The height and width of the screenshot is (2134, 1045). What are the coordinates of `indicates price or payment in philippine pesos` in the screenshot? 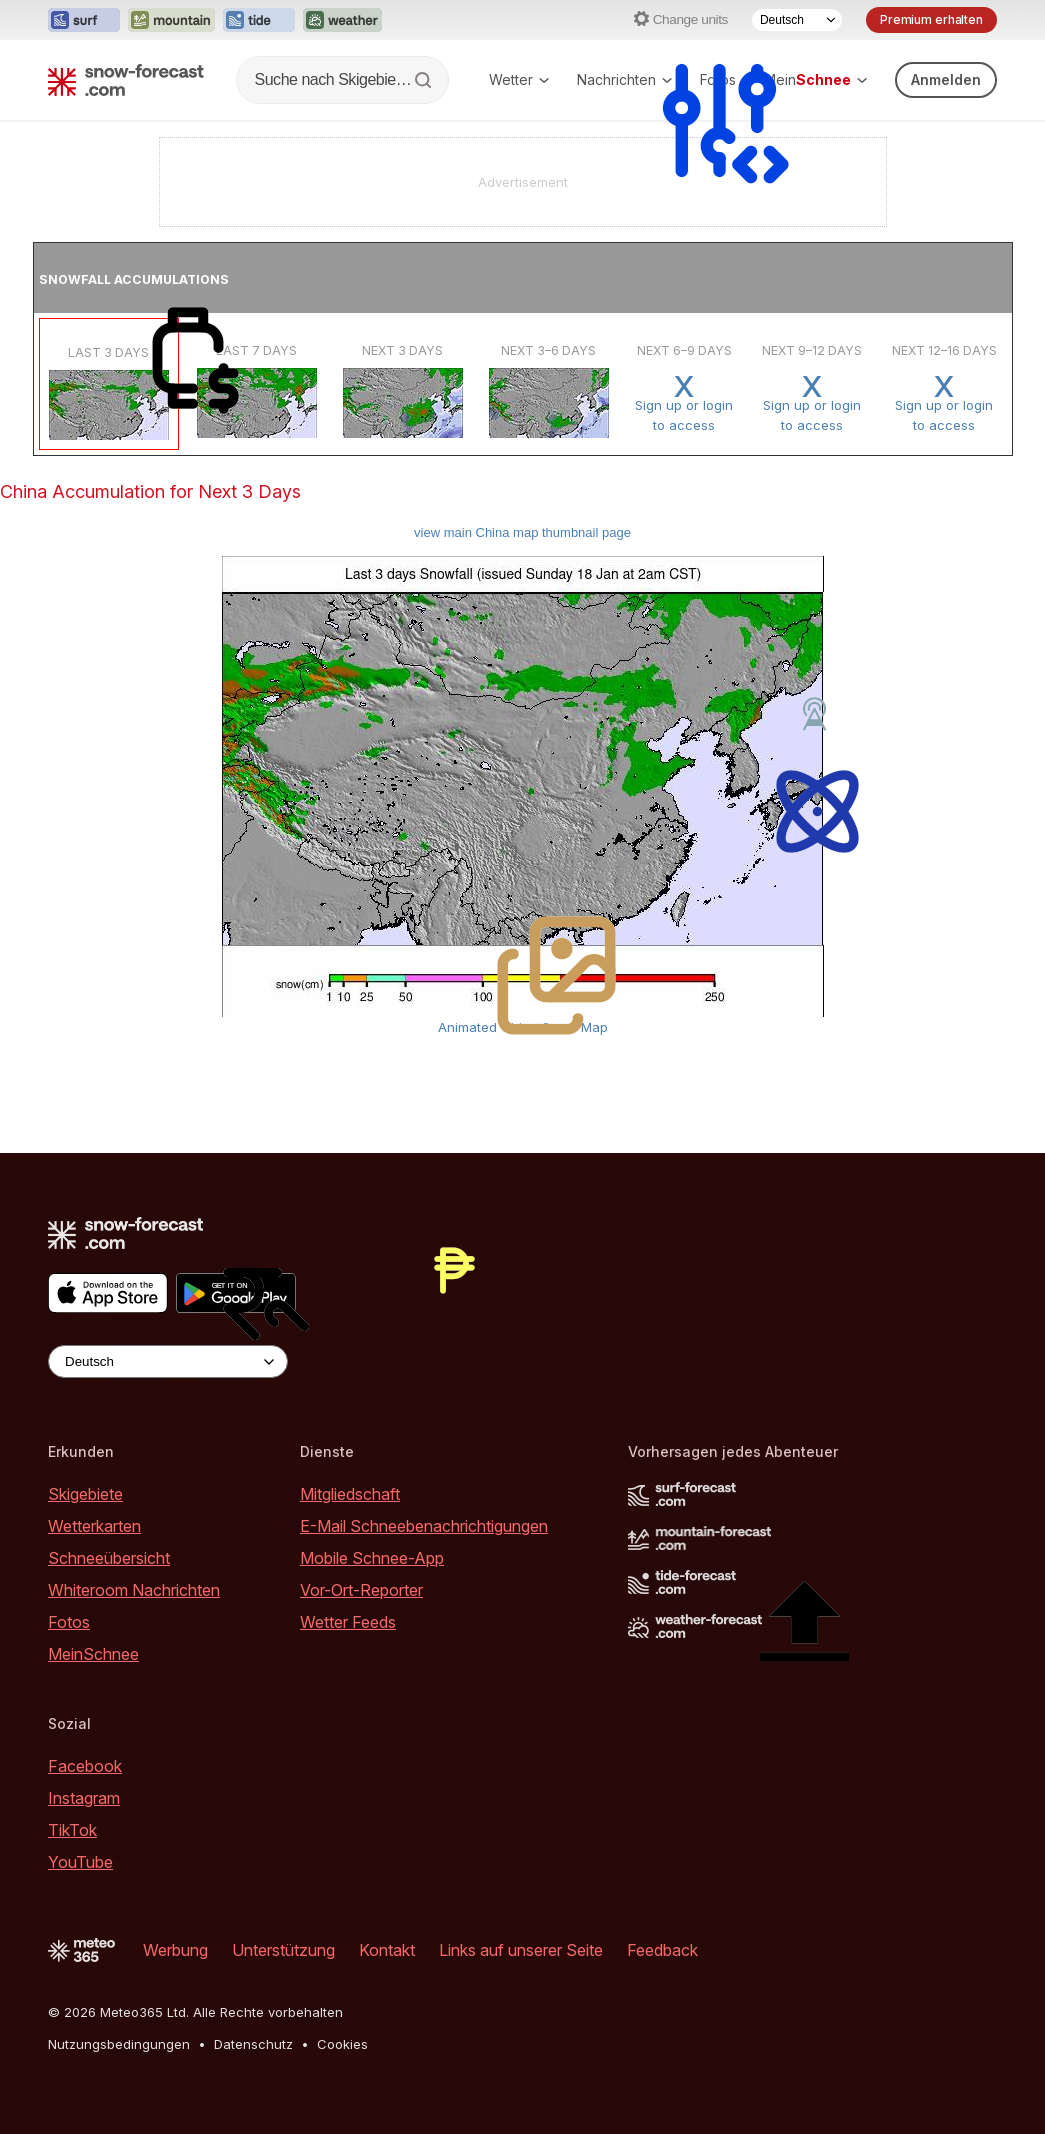 It's located at (454, 1270).